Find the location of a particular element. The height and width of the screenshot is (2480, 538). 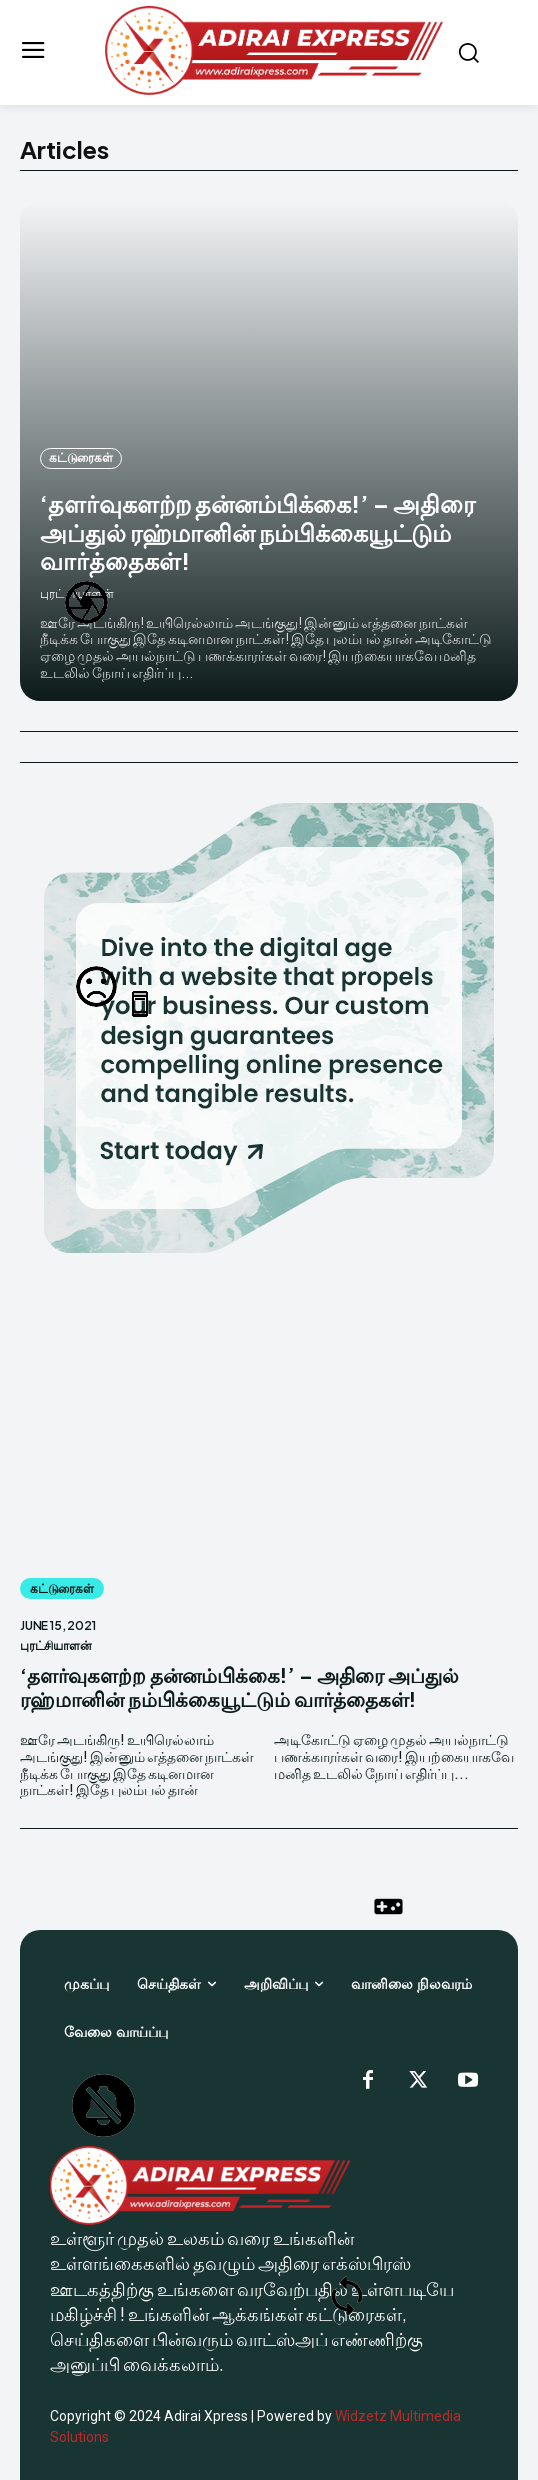

open camera to take a photo is located at coordinates (86, 602).